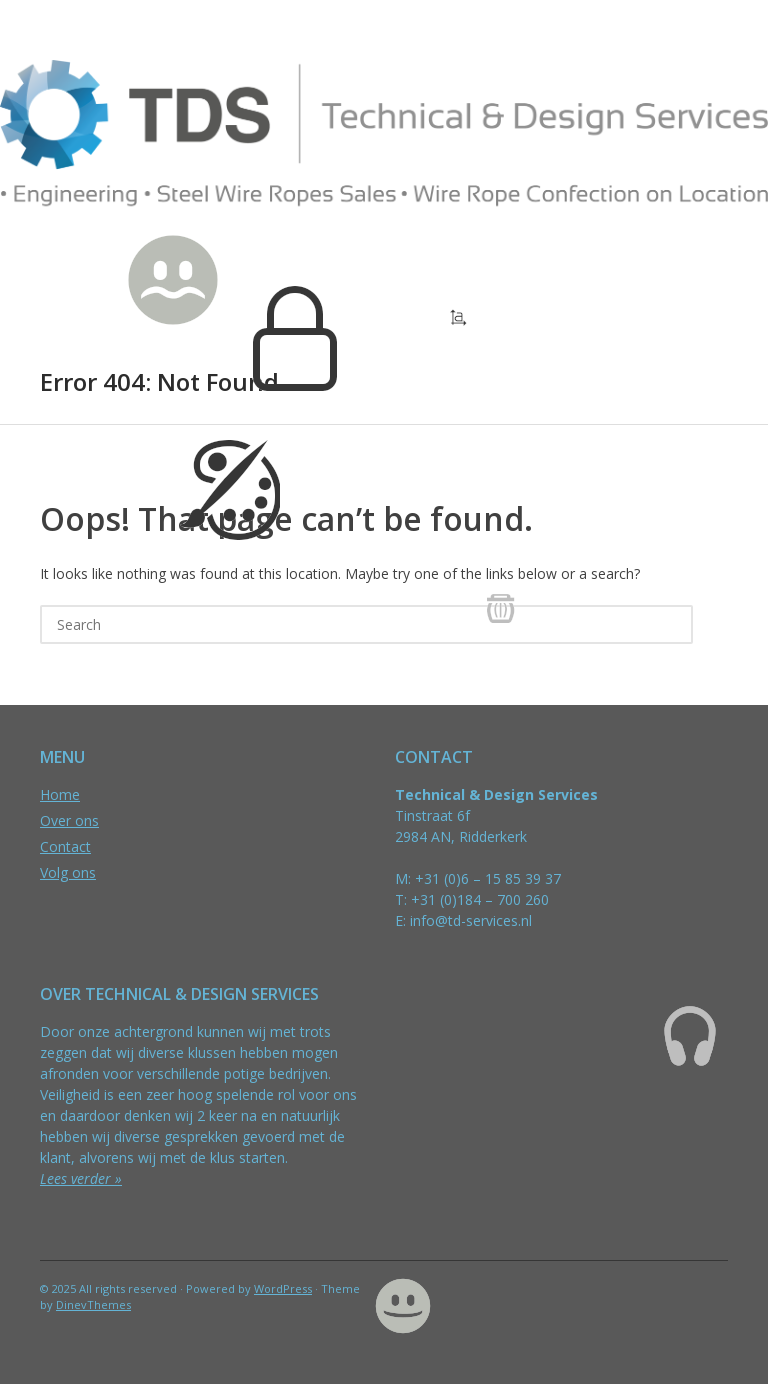  What do you see at coordinates (501, 608) in the screenshot?
I see `indicates trash bin contains deleted items` at bounding box center [501, 608].